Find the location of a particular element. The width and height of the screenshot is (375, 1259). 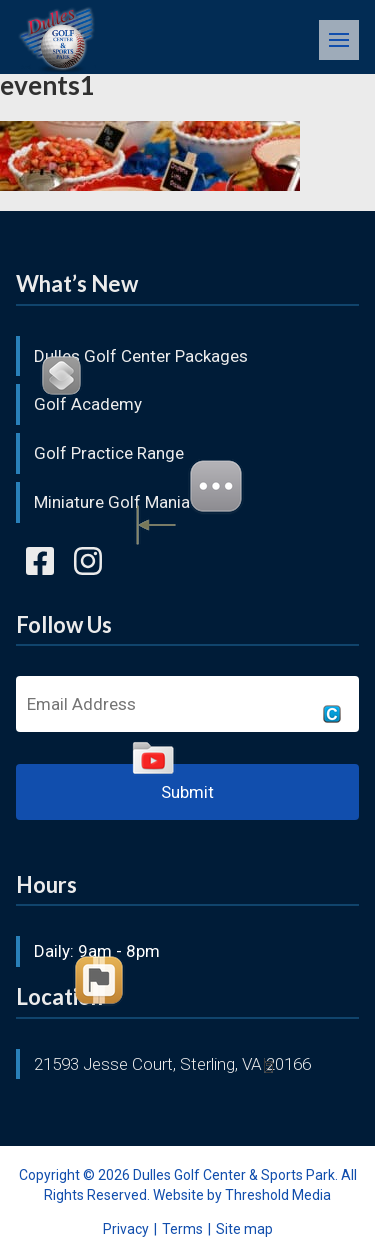

call using a landline or desk phone is located at coordinates (269, 1066).